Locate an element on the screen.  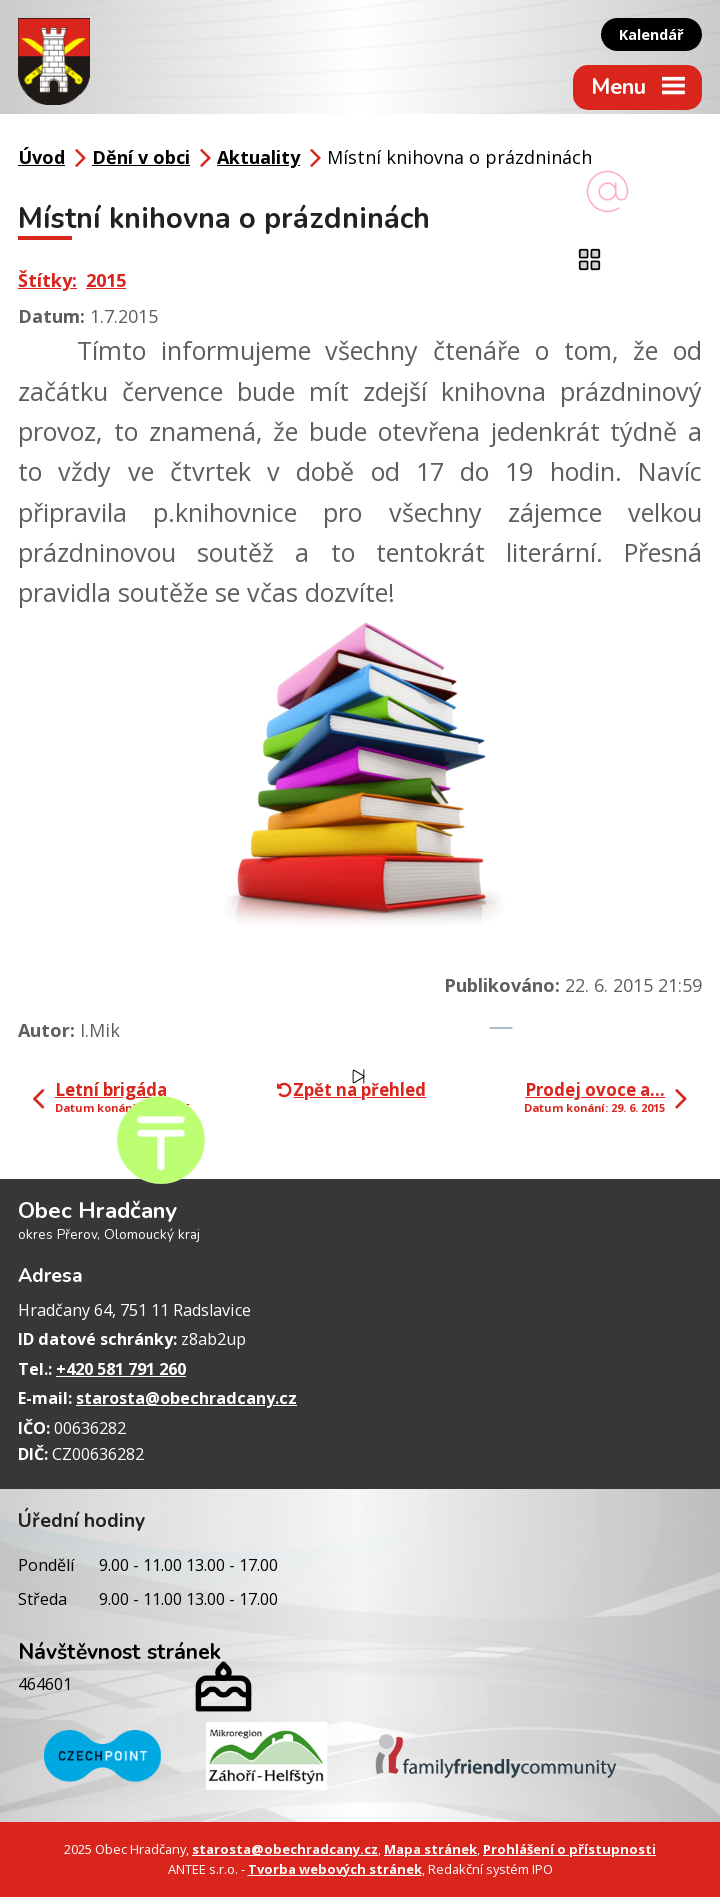
view birthday or celebration reminders is located at coordinates (223, 1686).